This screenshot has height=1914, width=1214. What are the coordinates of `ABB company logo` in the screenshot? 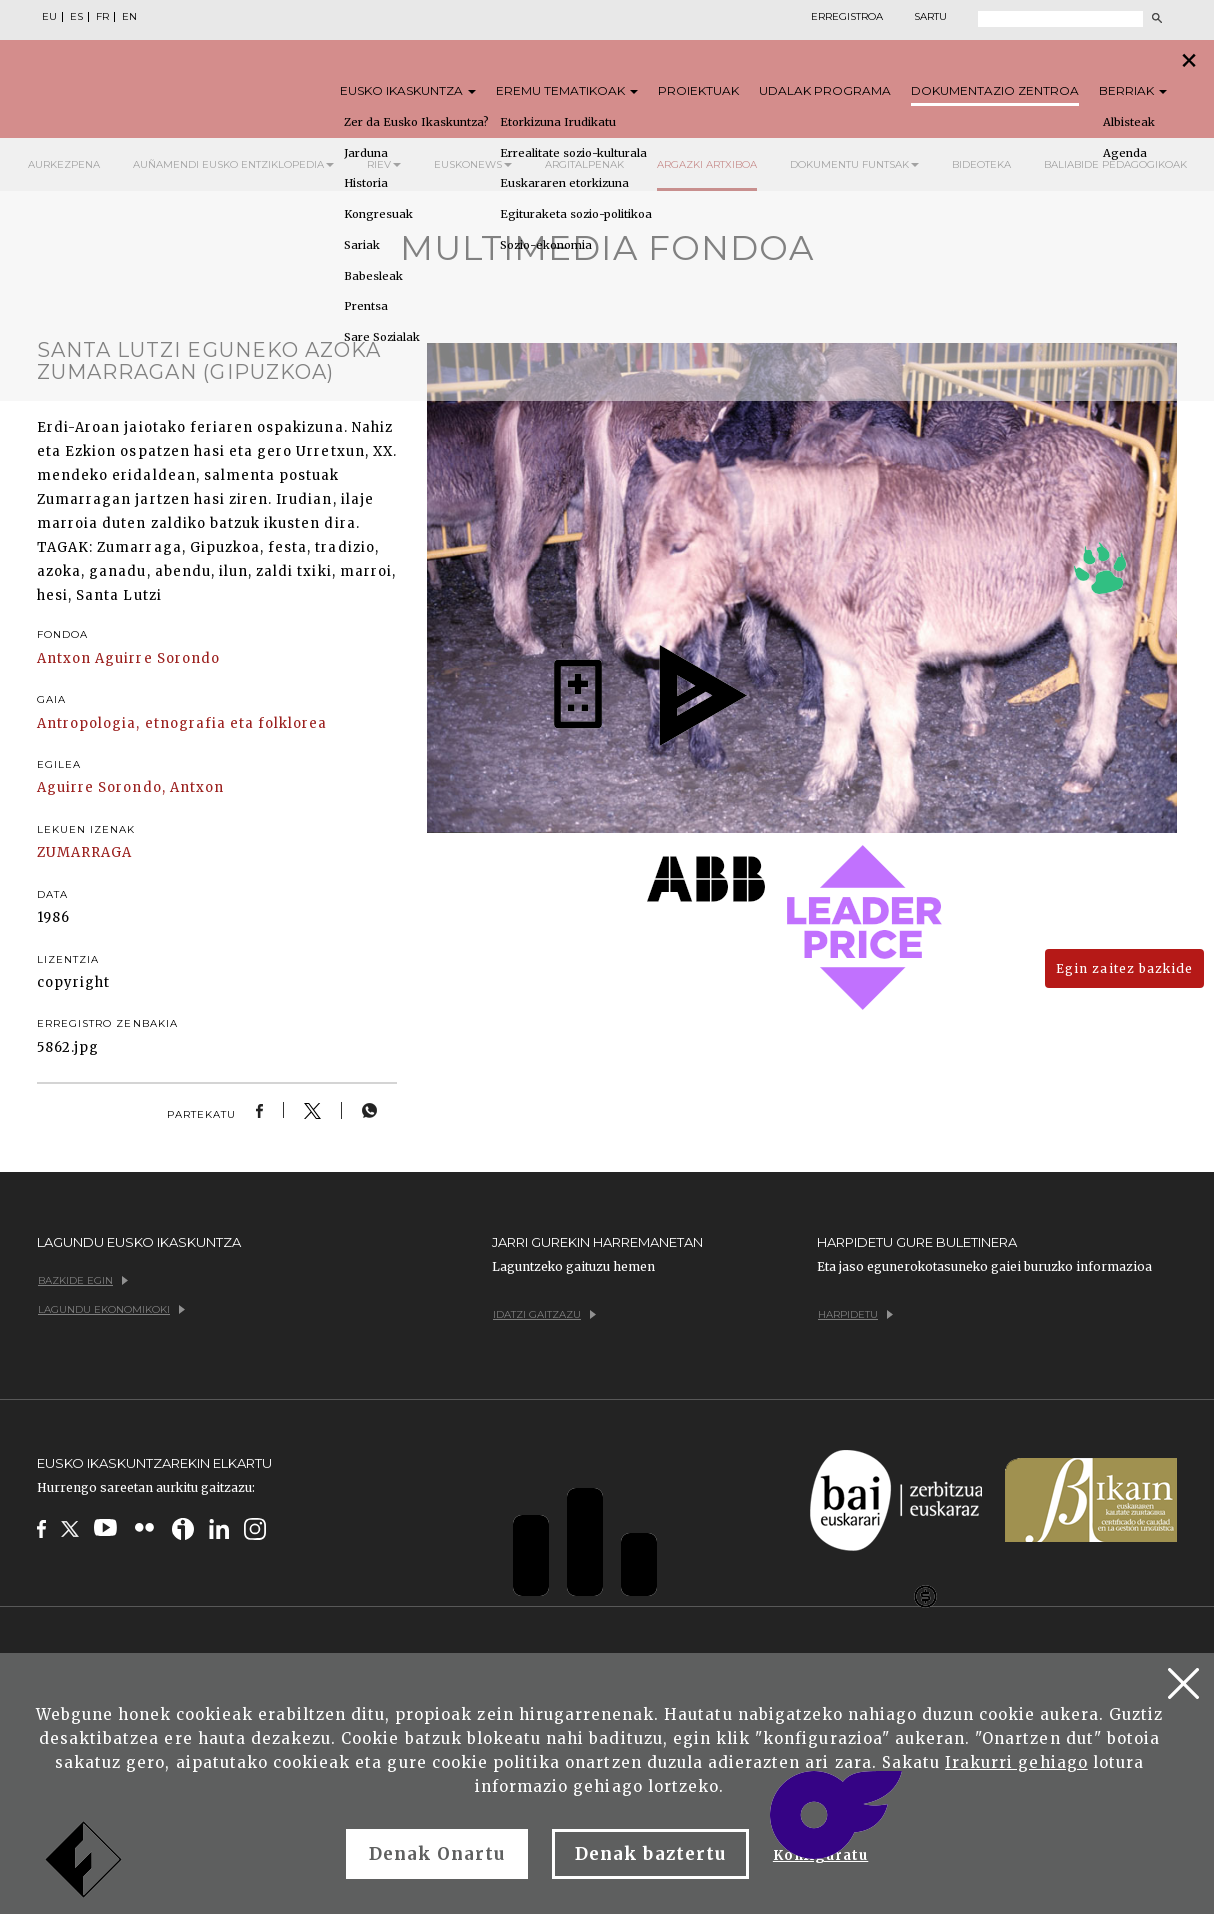 It's located at (706, 879).